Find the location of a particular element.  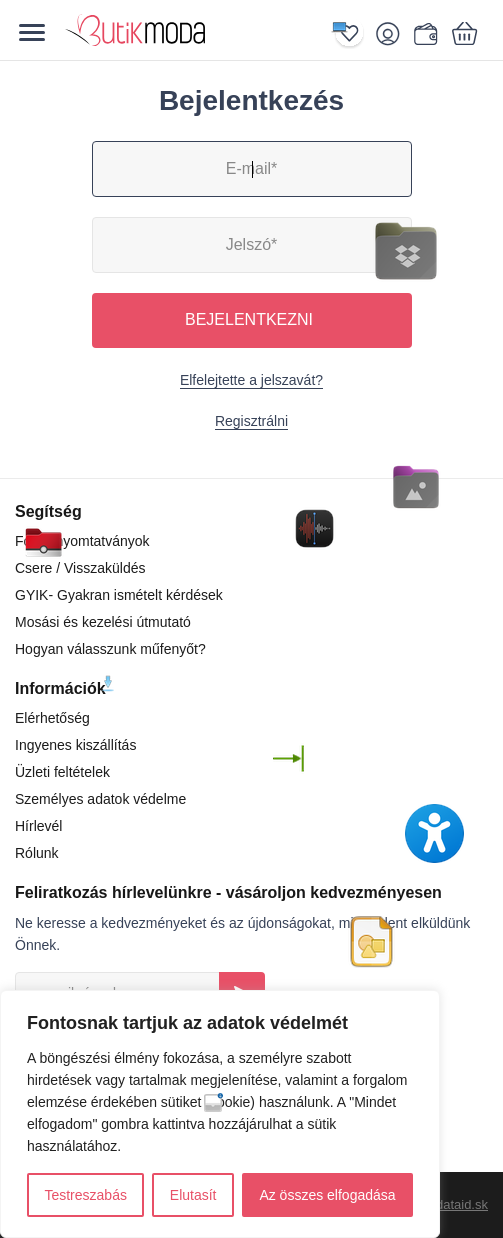

save document to a new location or filename is located at coordinates (108, 682).